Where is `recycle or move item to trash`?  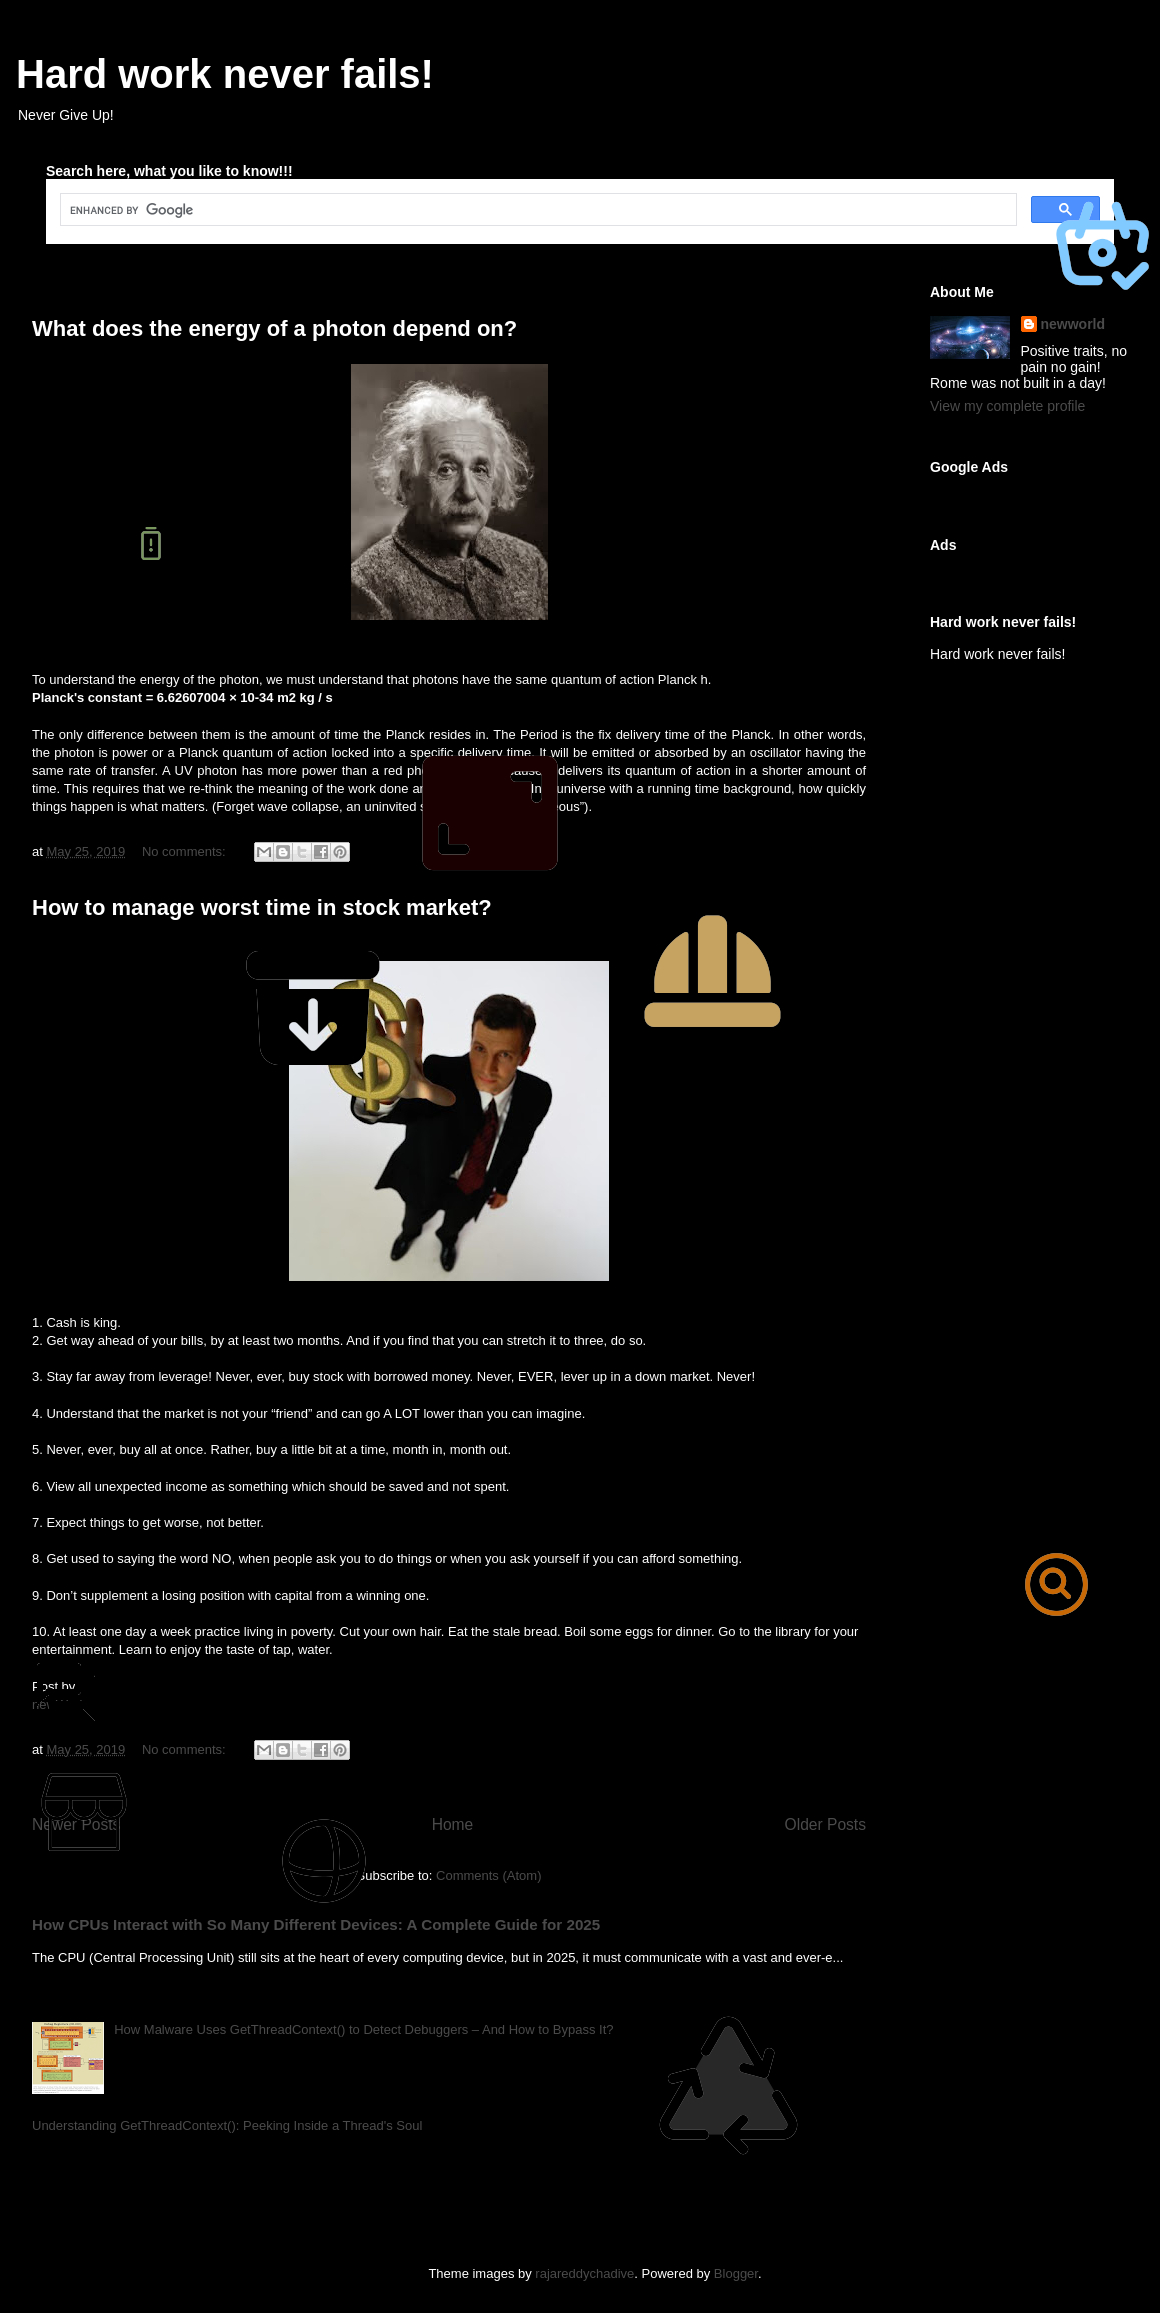
recycle or move item to trash is located at coordinates (728, 2085).